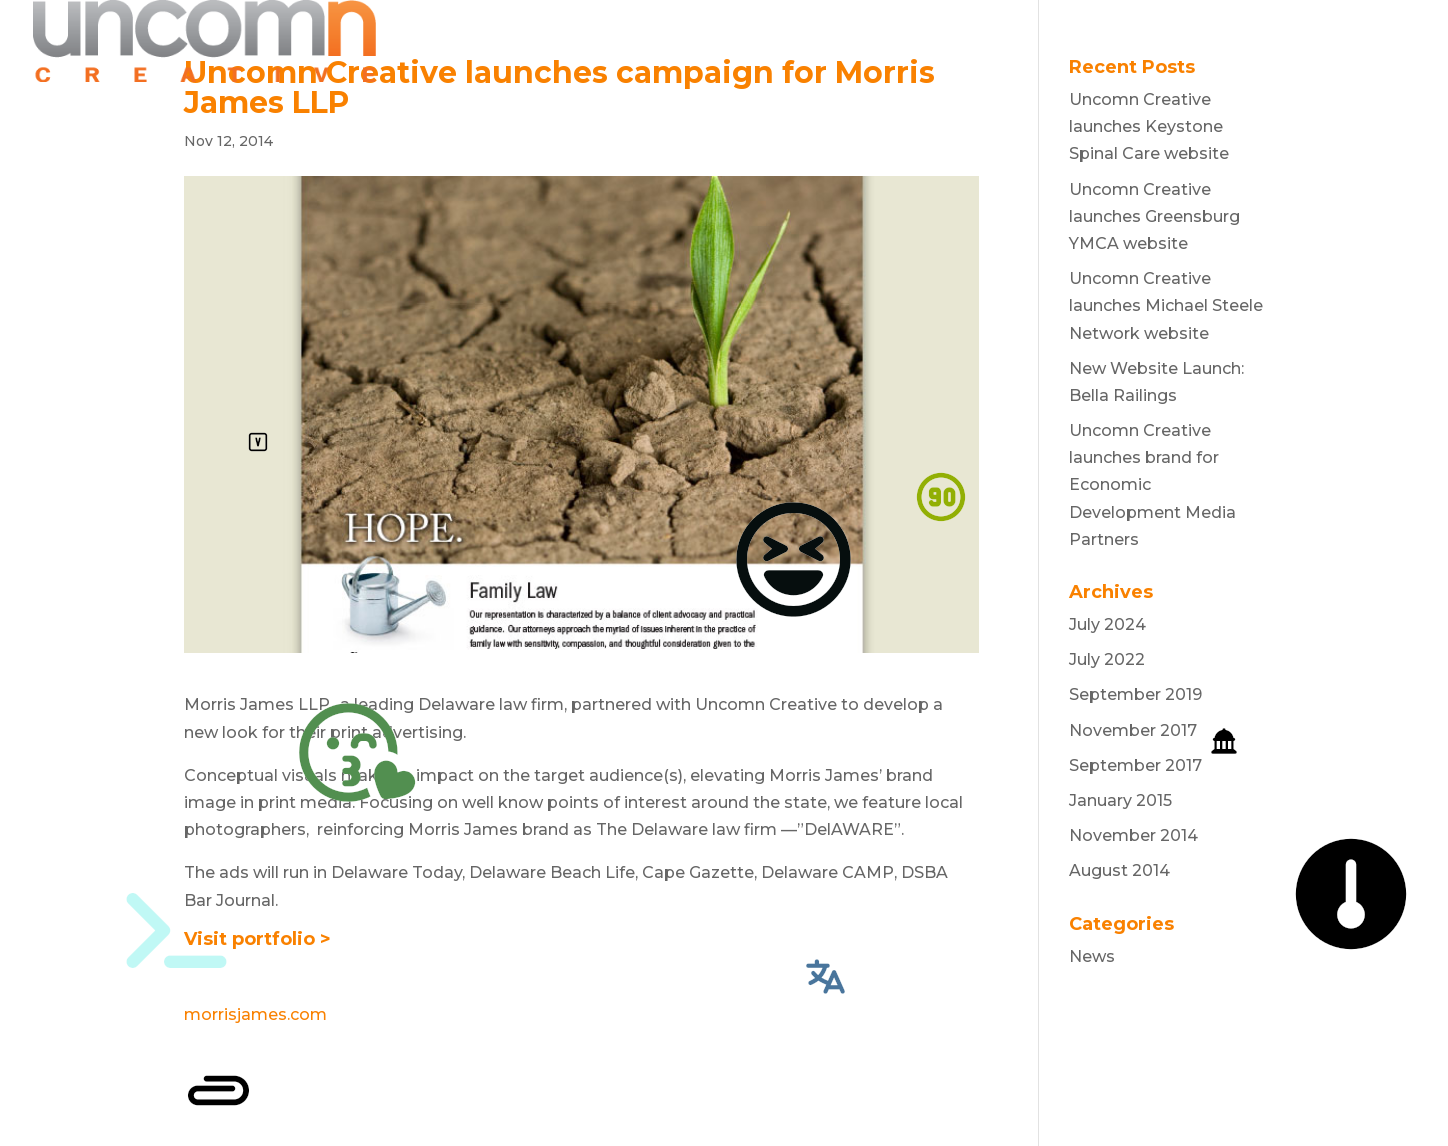  What do you see at coordinates (354, 752) in the screenshot?
I see `add a kiss or love reaction to a message` at bounding box center [354, 752].